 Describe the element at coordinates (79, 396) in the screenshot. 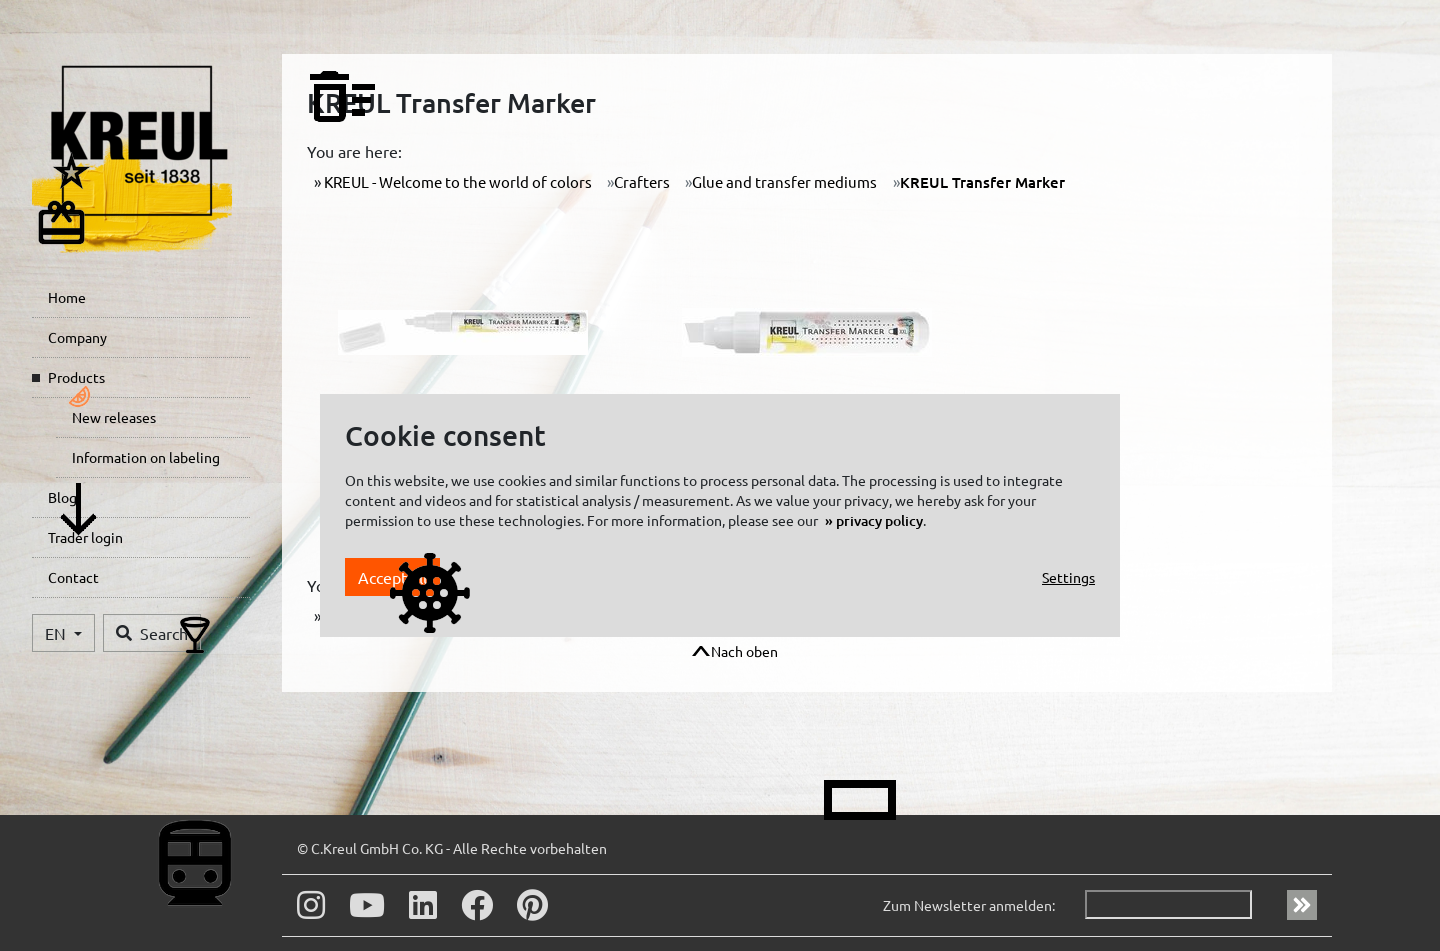

I see `indicates fresh or citrus-related content` at that location.